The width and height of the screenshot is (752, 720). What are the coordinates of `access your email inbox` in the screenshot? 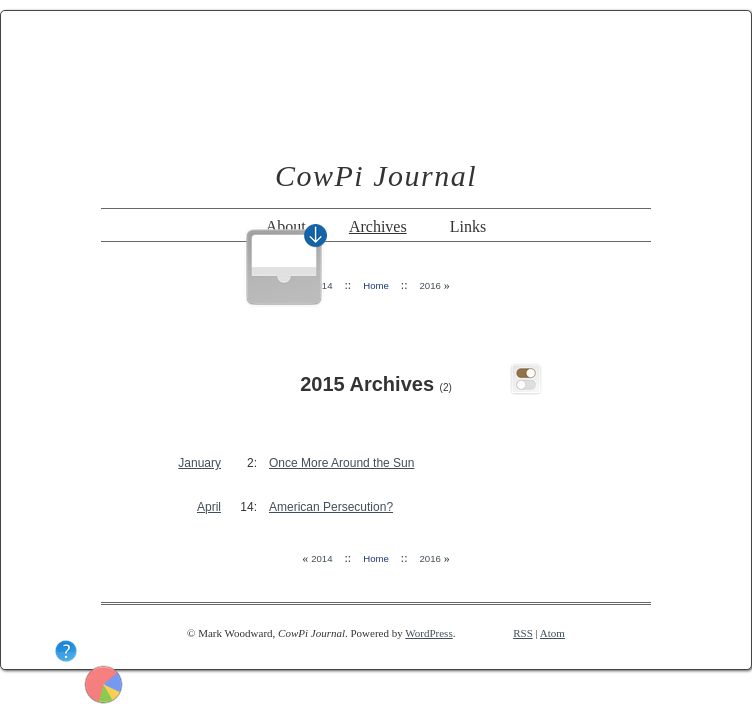 It's located at (284, 267).